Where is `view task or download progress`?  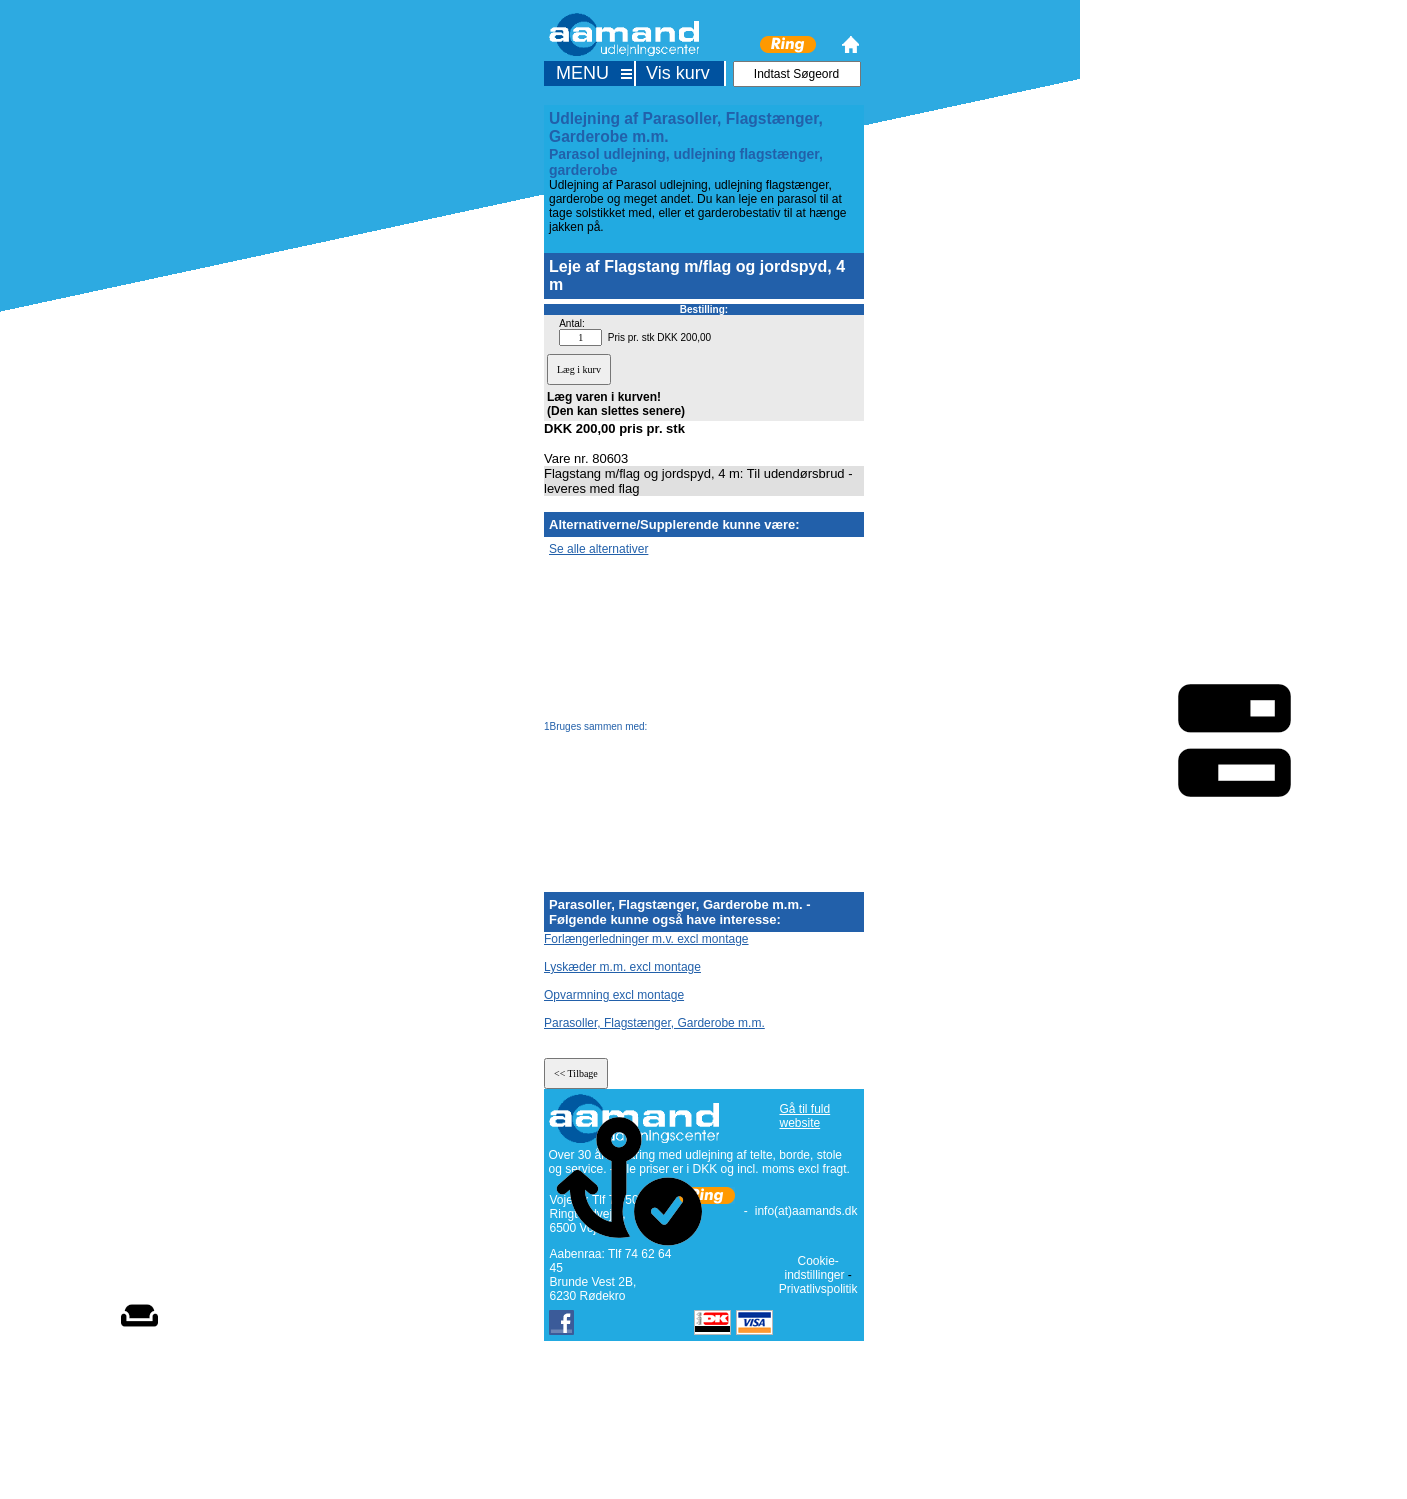 view task or download progress is located at coordinates (1234, 740).